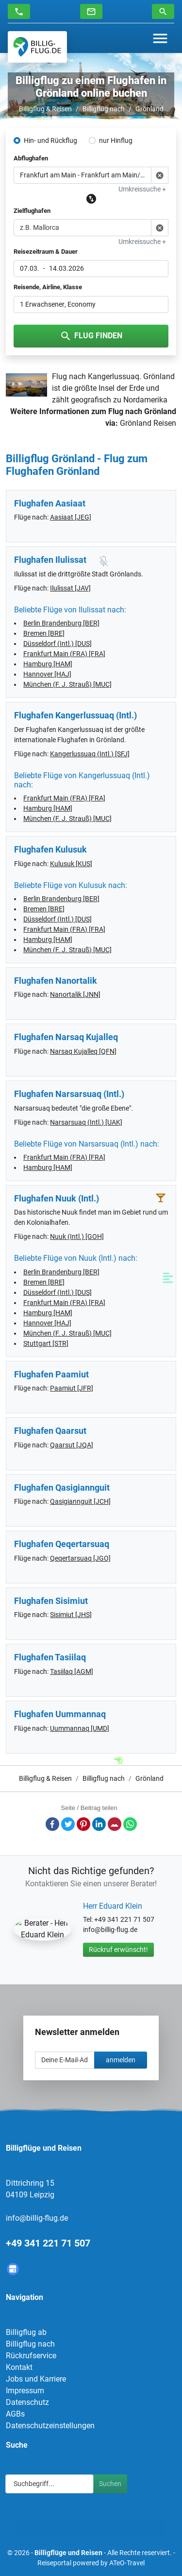  What do you see at coordinates (161, 1198) in the screenshot?
I see `browse cocktail or drink recipes` at bounding box center [161, 1198].